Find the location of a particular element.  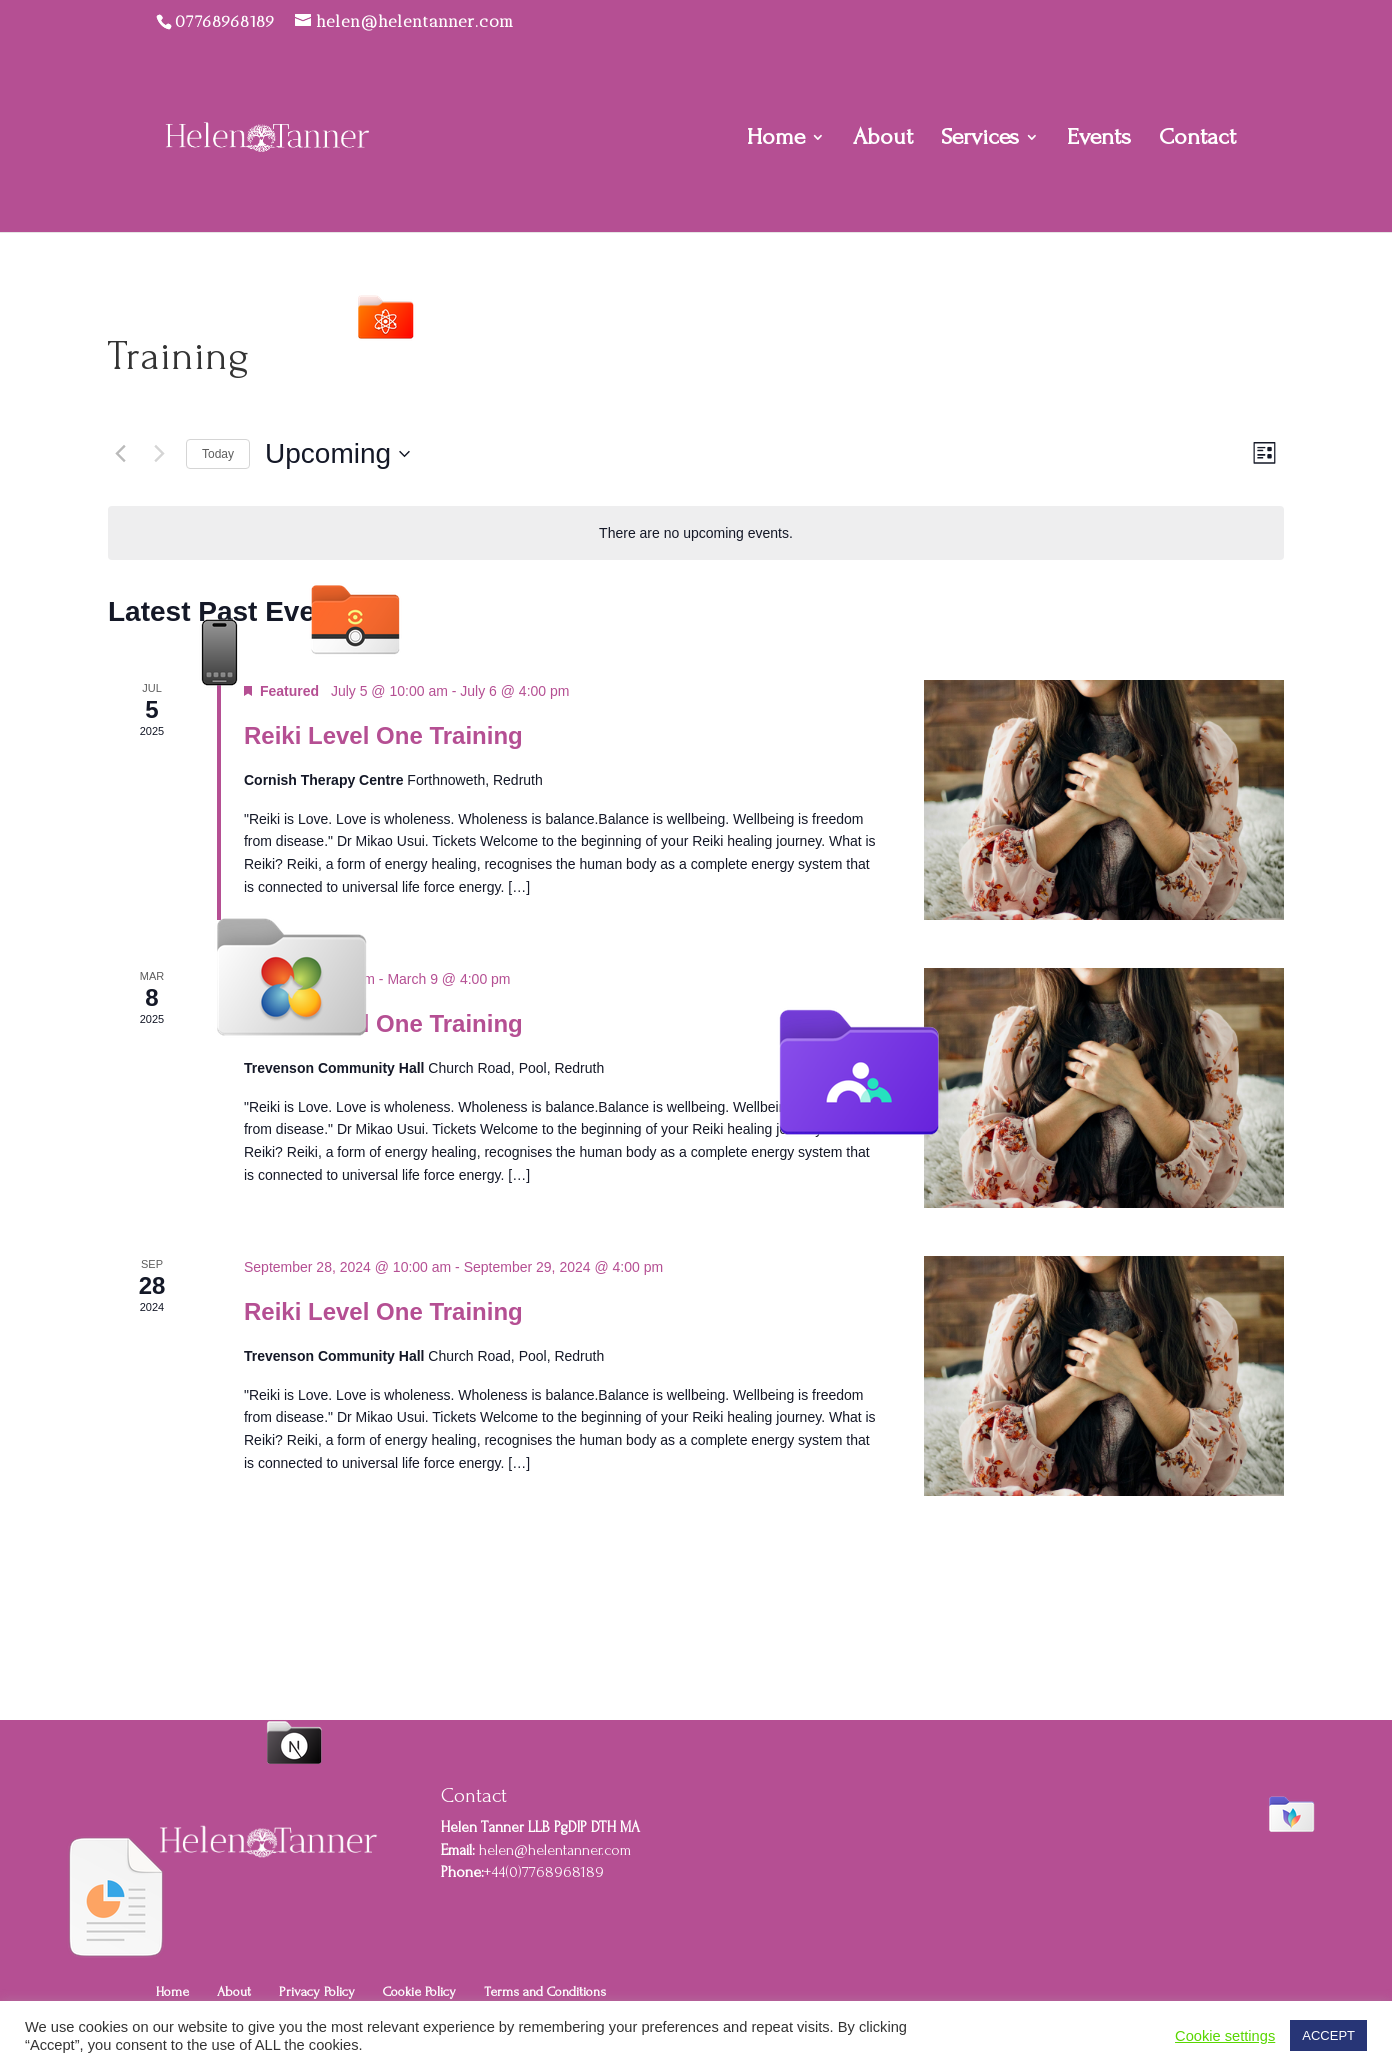

open next.js project folder is located at coordinates (294, 1744).